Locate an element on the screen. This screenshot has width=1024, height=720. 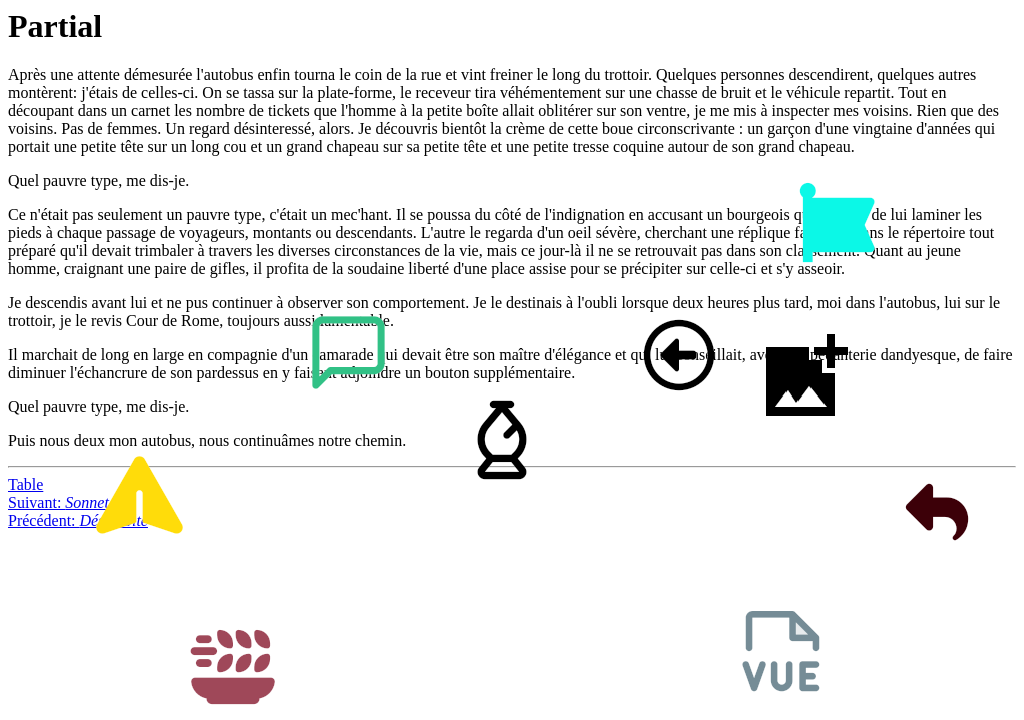
add a new photo to your gallery is located at coordinates (805, 377).